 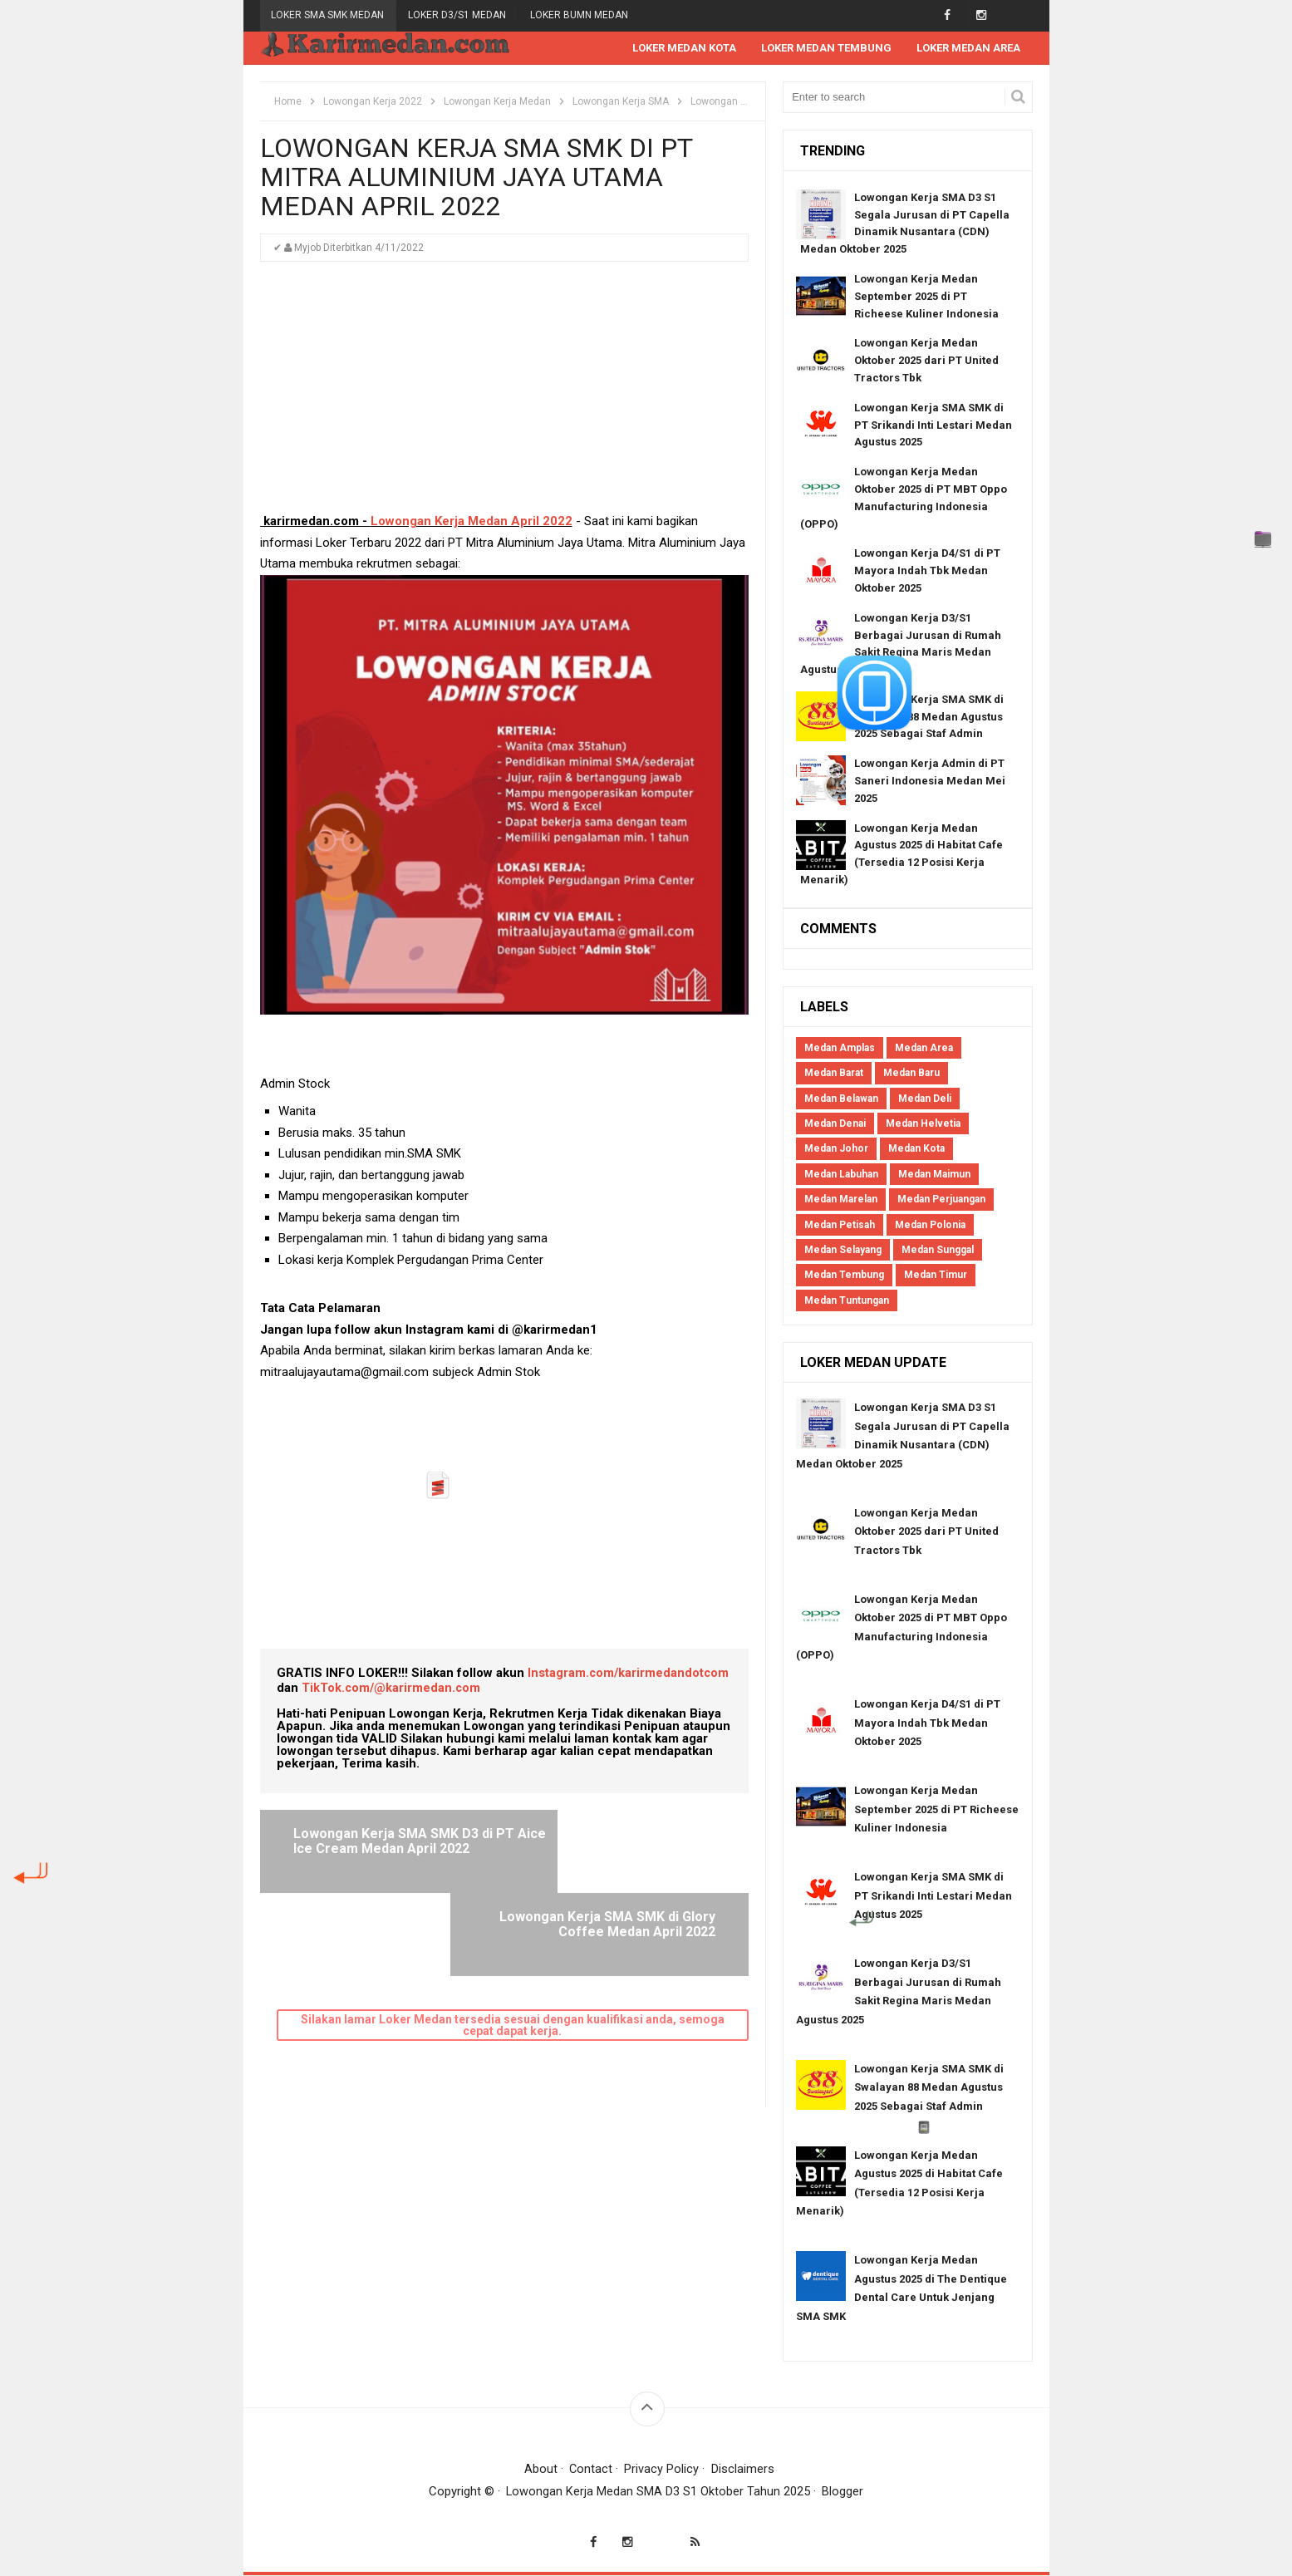 I want to click on a scala programming language source file, so click(x=438, y=1485).